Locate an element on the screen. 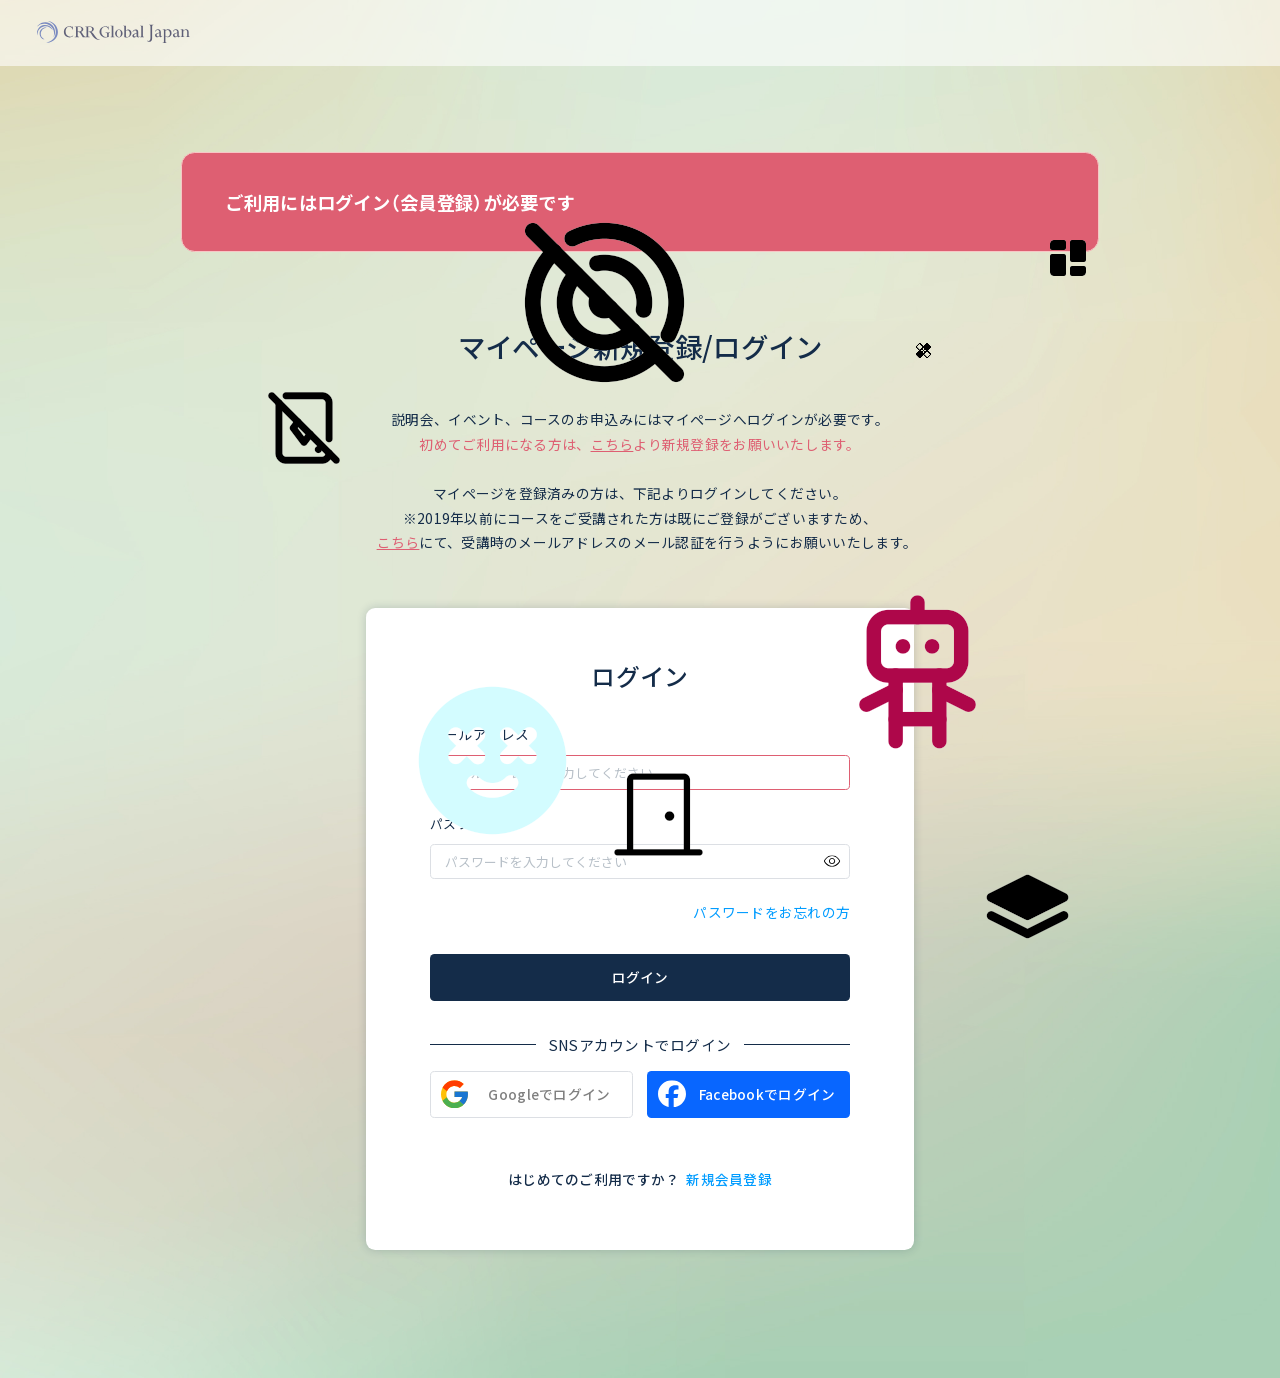  access AI assistant or chatbot is located at coordinates (917, 675).